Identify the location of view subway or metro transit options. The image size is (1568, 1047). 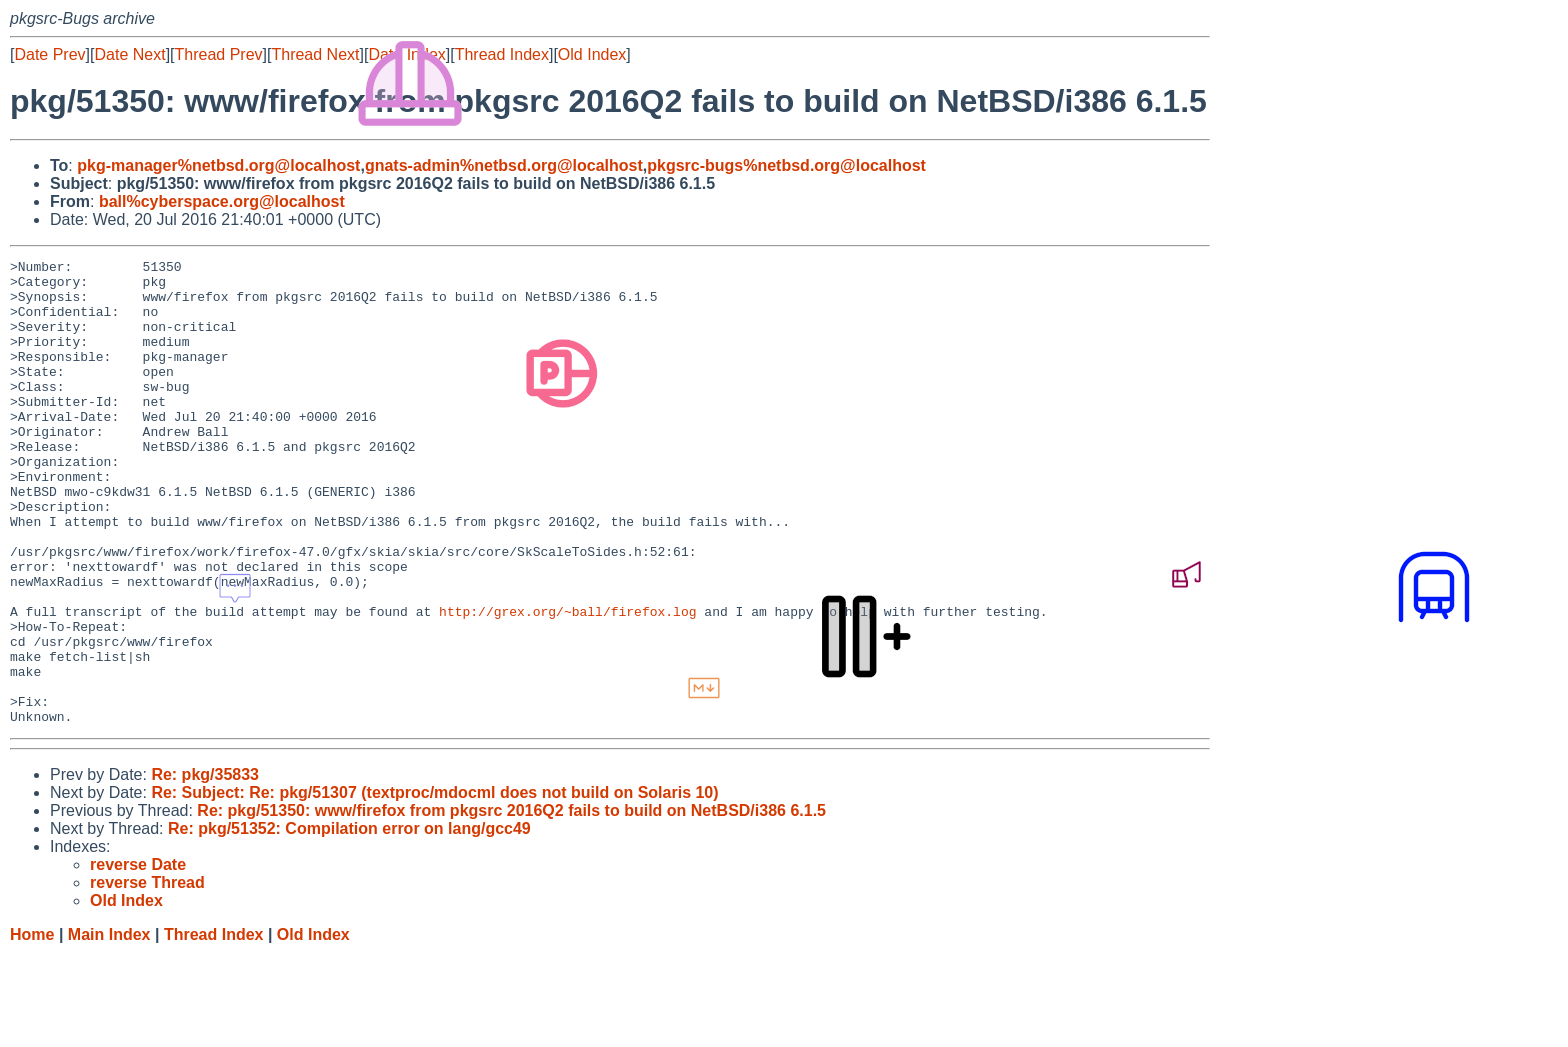
(1434, 590).